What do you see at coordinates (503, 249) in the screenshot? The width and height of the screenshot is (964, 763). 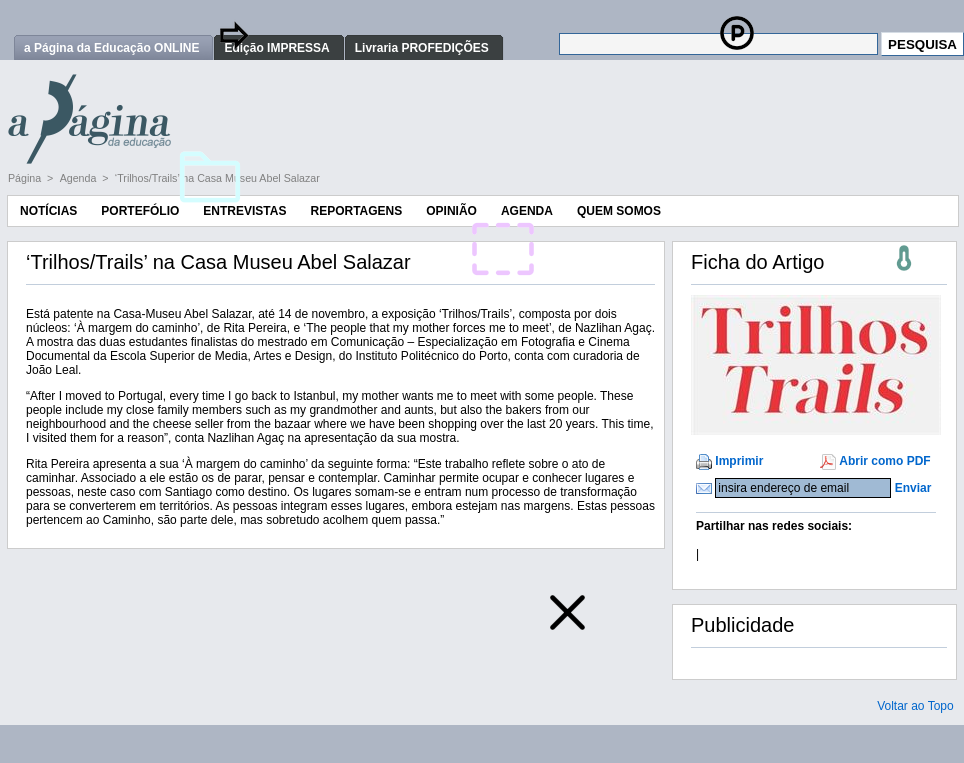 I see `indicates a selection area or bounding box` at bounding box center [503, 249].